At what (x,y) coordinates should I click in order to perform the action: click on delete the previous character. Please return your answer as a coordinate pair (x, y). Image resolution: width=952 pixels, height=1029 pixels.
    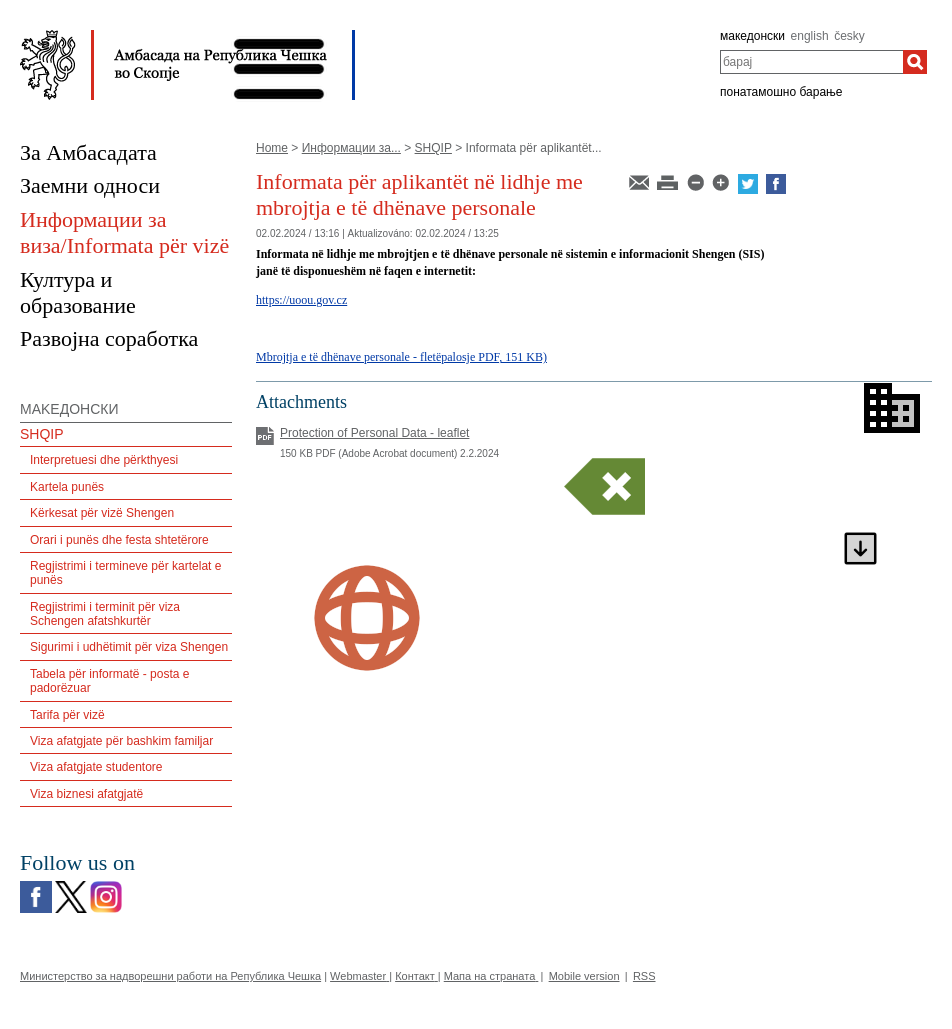
    Looking at the image, I should click on (604, 486).